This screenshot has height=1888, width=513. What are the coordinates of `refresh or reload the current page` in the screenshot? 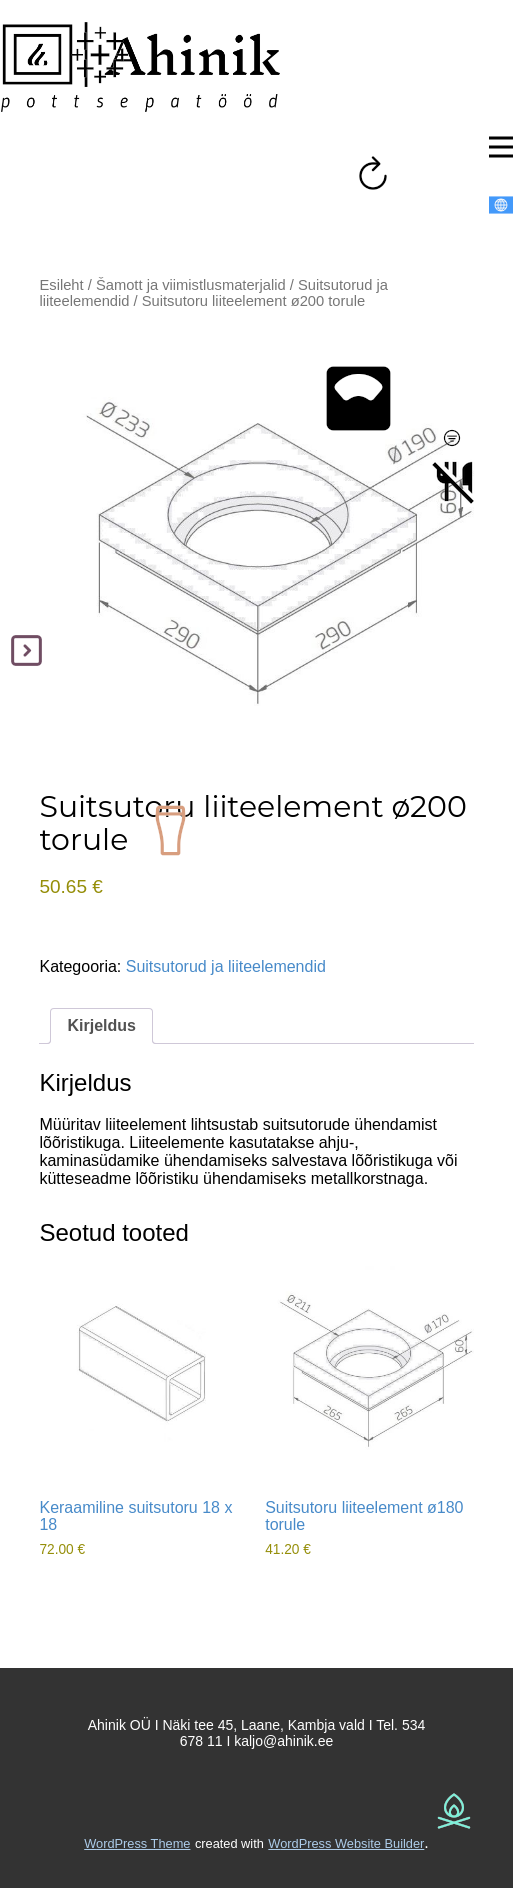 It's located at (373, 173).